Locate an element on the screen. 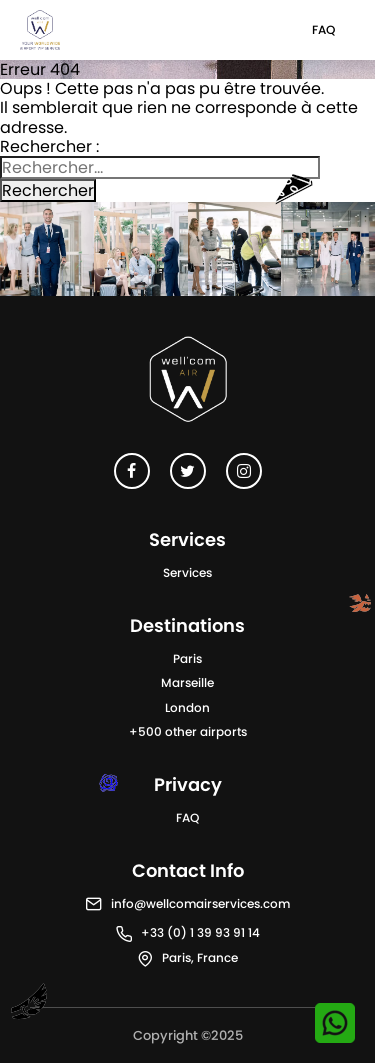  mythical or fantasy character ability is located at coordinates (29, 1001).